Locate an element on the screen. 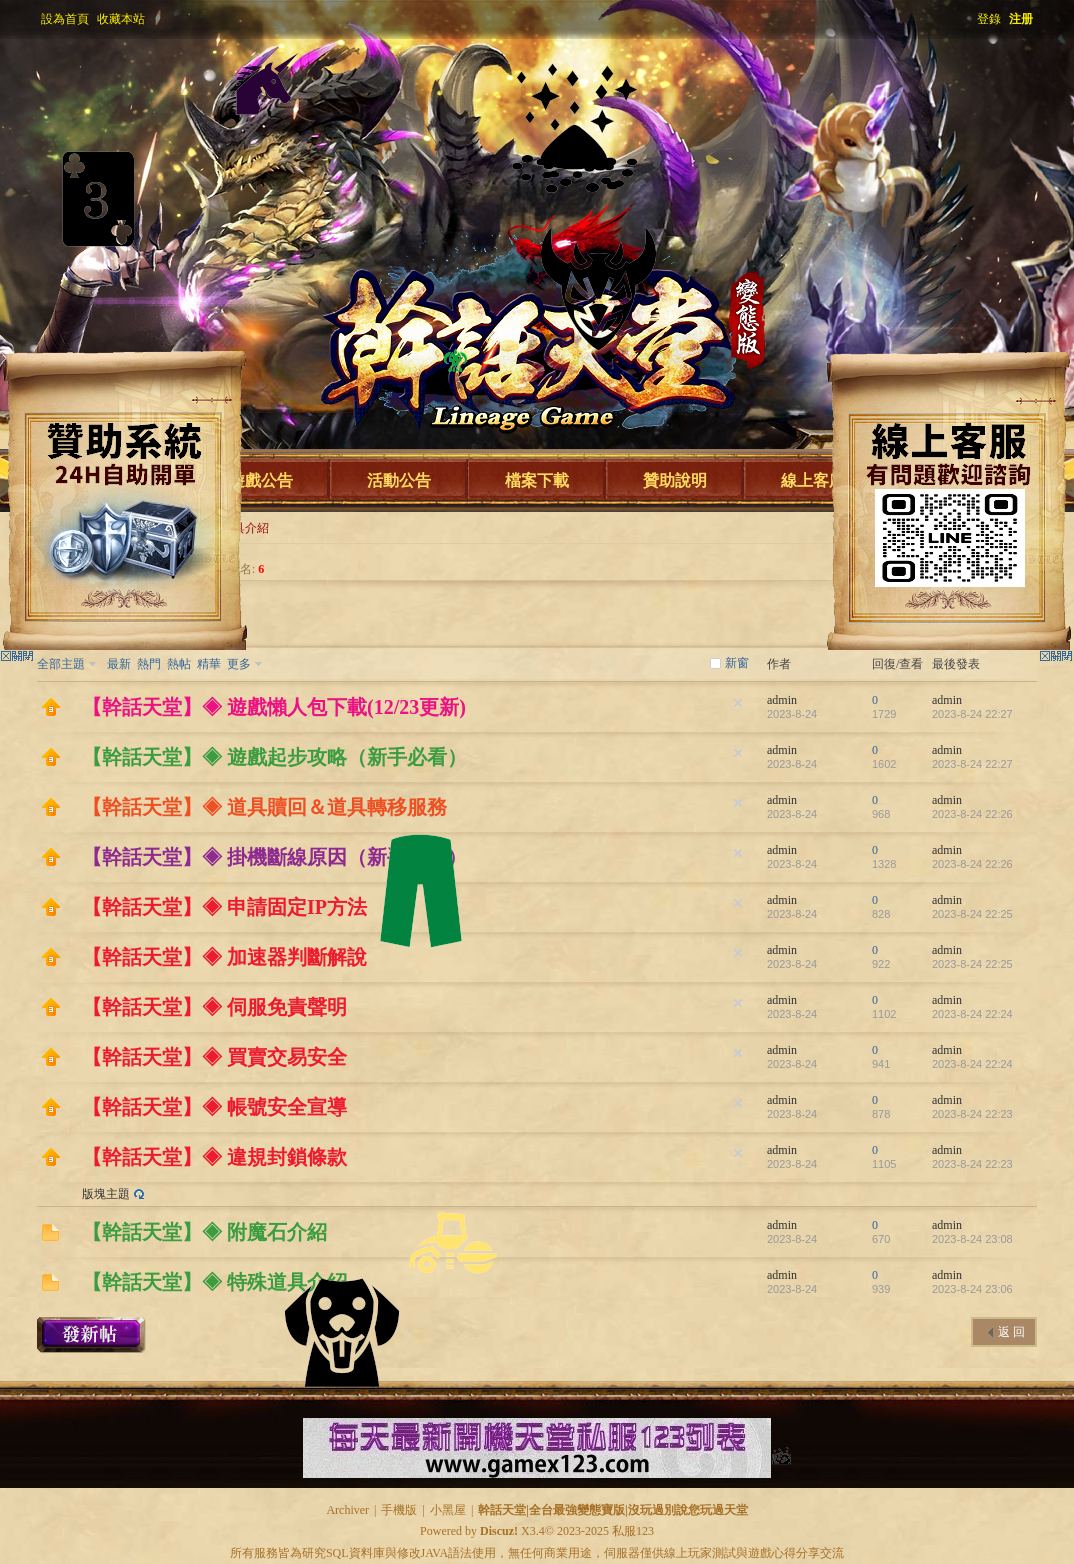 The image size is (1074, 1564). three of clubs playing card is located at coordinates (98, 199).